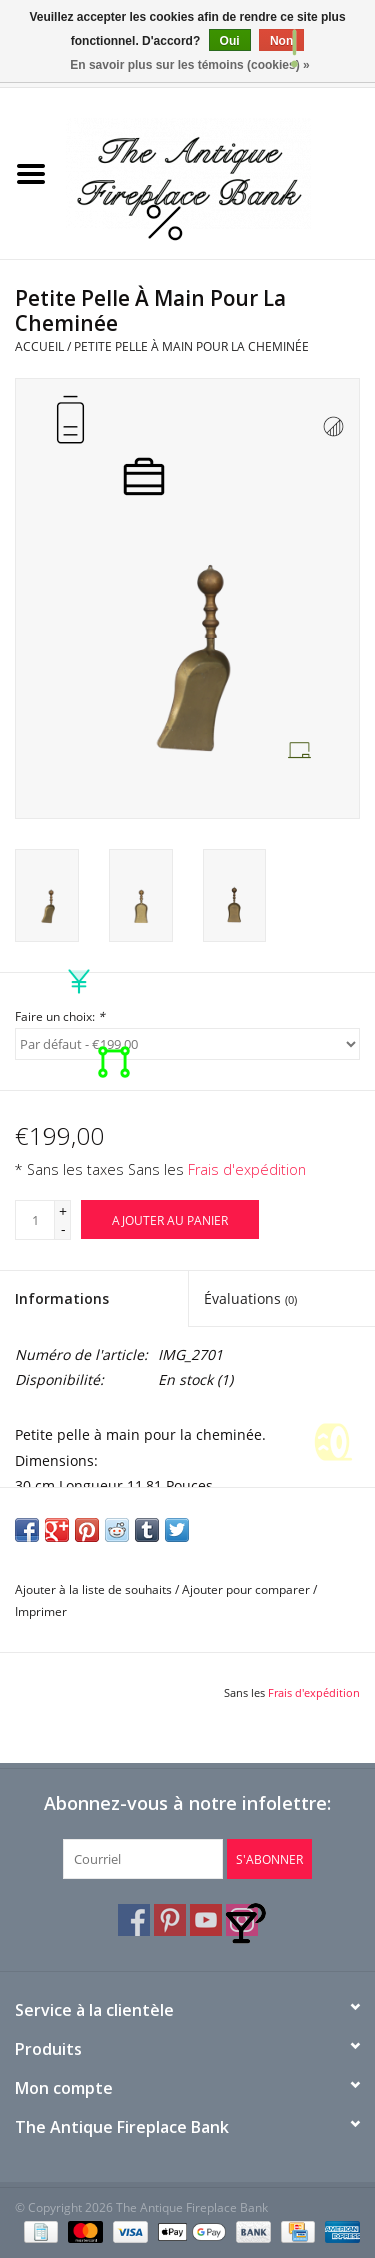 This screenshot has height=2258, width=375. I want to click on access work or business documents, so click(144, 478).